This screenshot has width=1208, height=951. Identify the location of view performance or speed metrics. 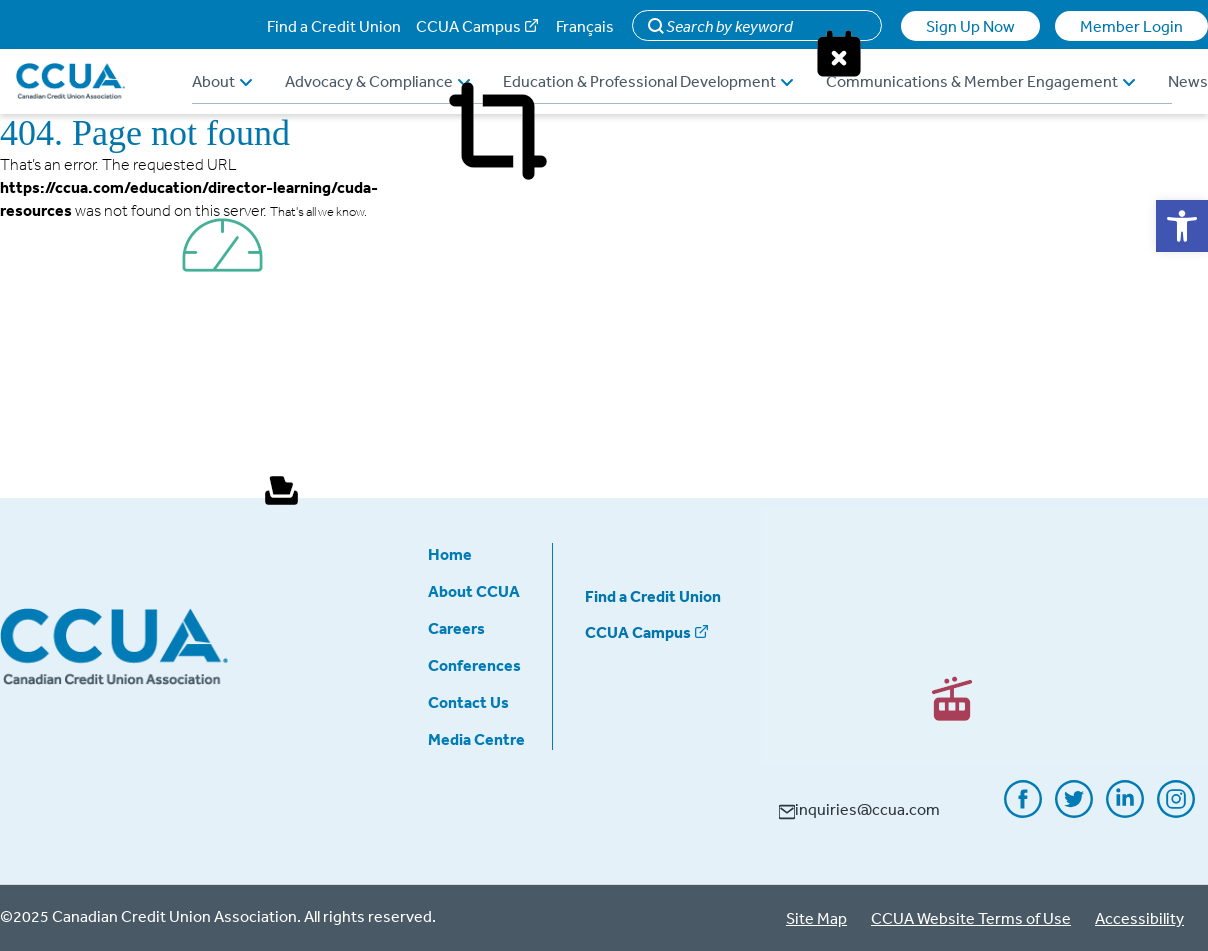
(222, 249).